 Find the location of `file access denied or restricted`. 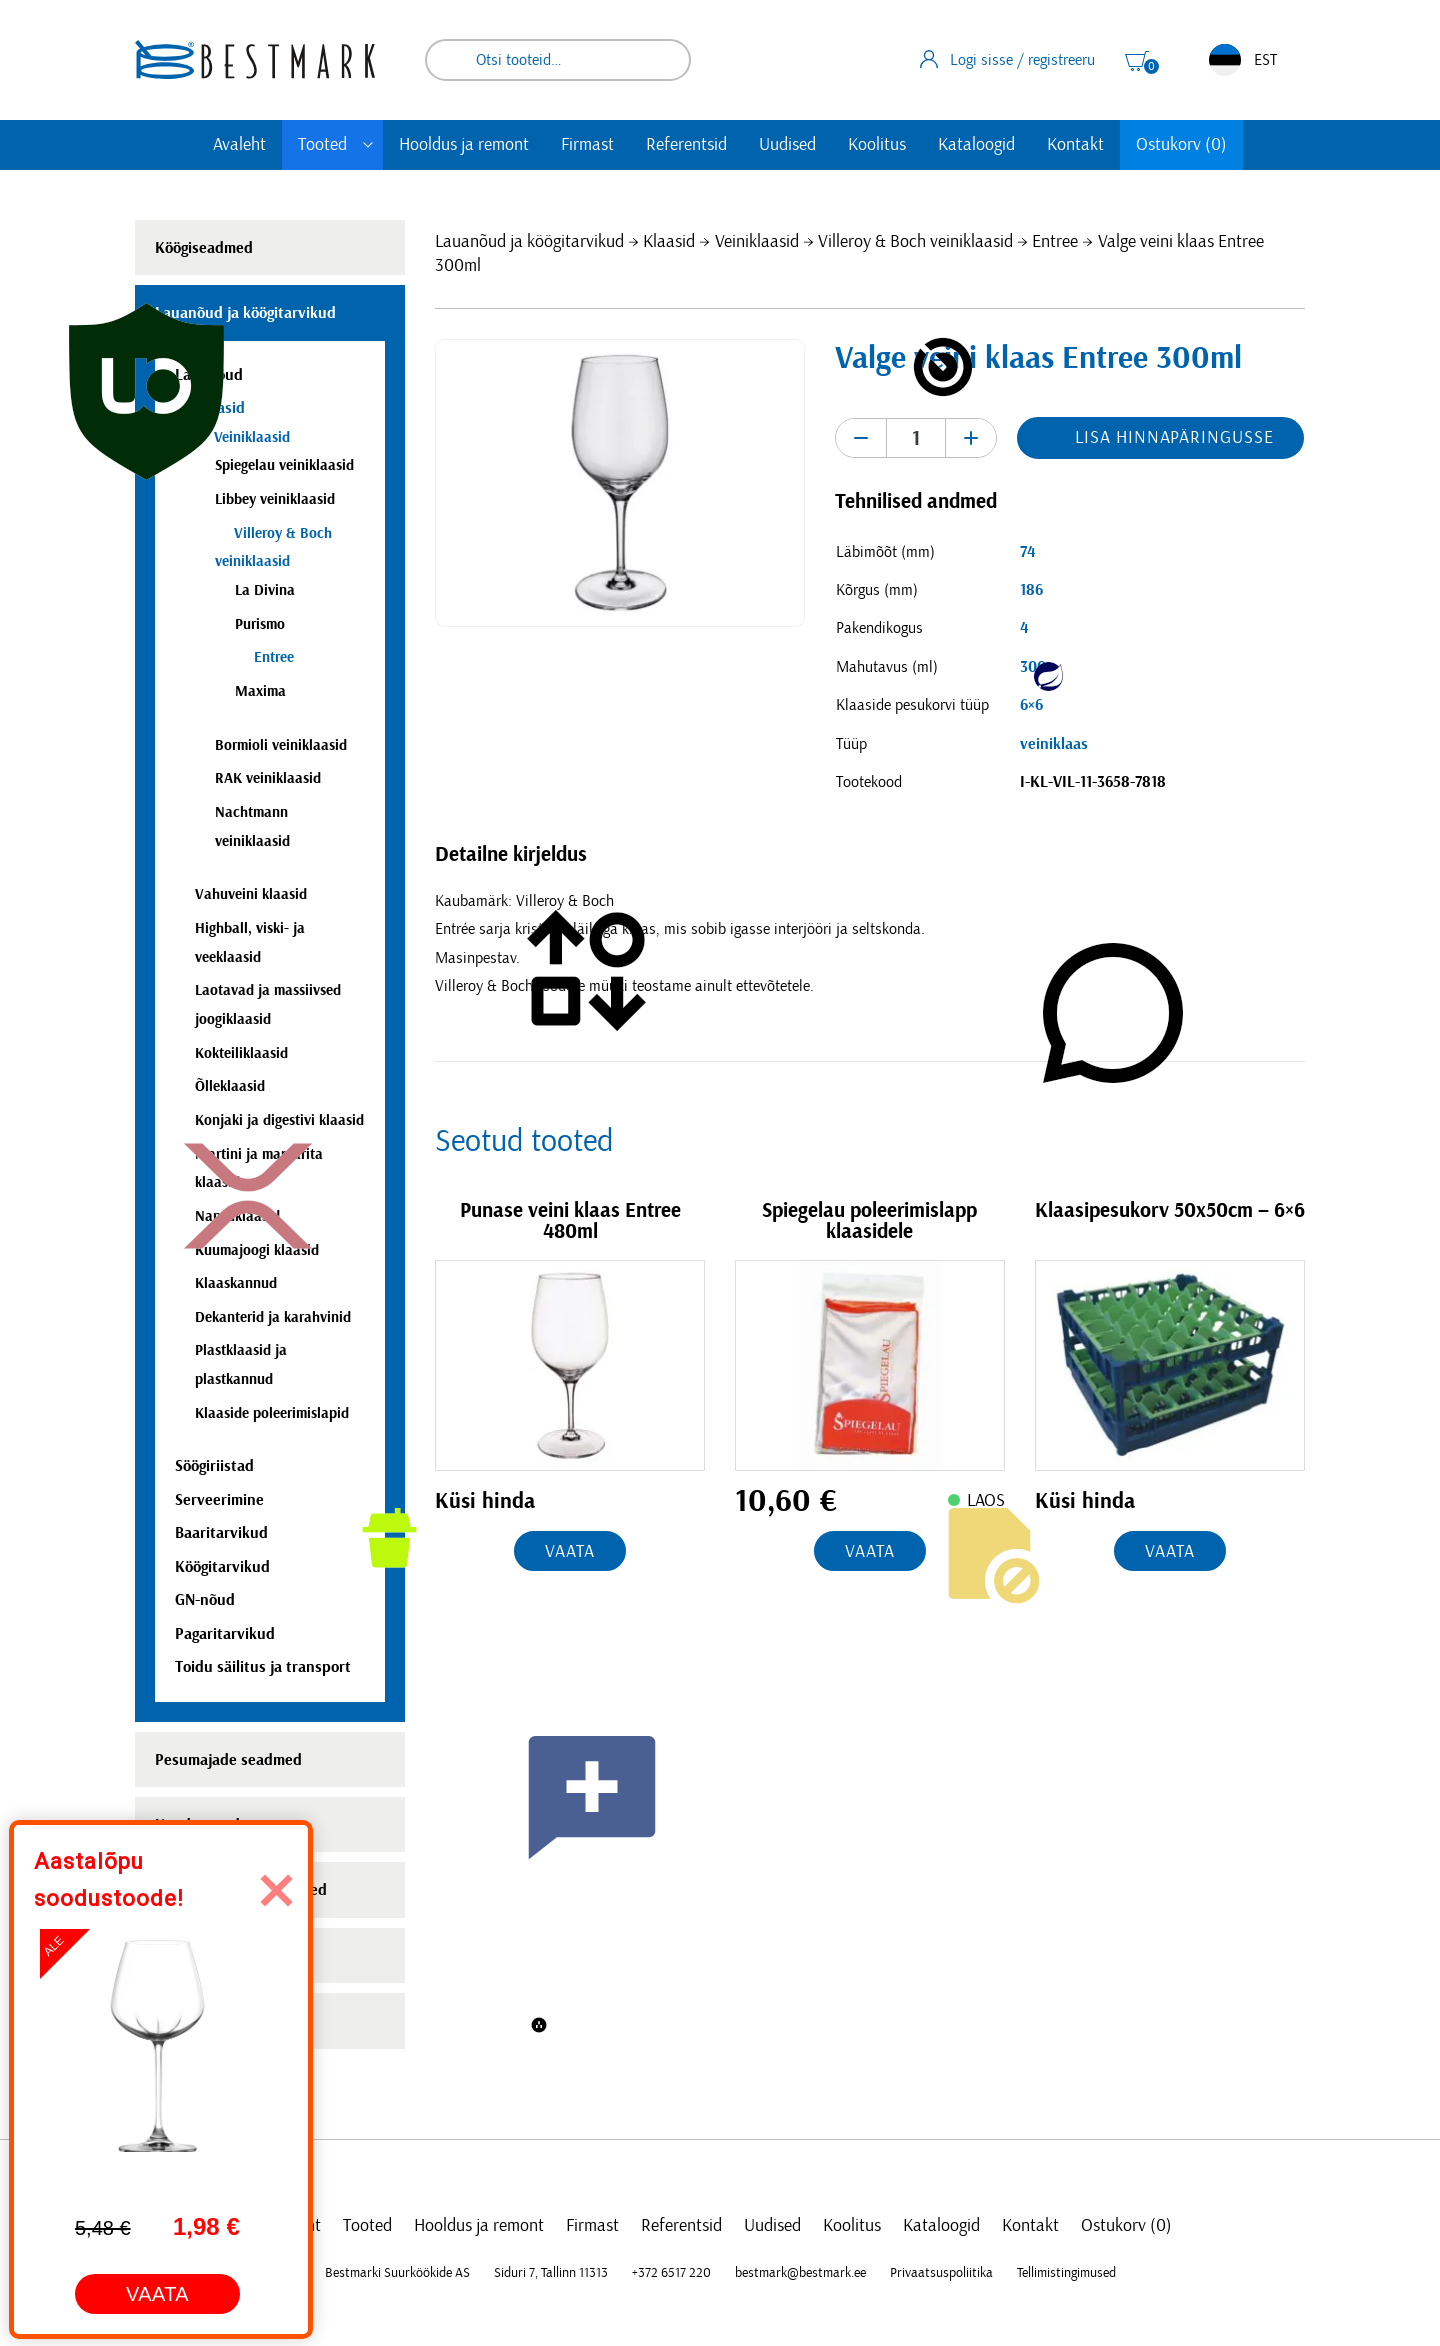

file access denied or restricted is located at coordinates (989, 1553).